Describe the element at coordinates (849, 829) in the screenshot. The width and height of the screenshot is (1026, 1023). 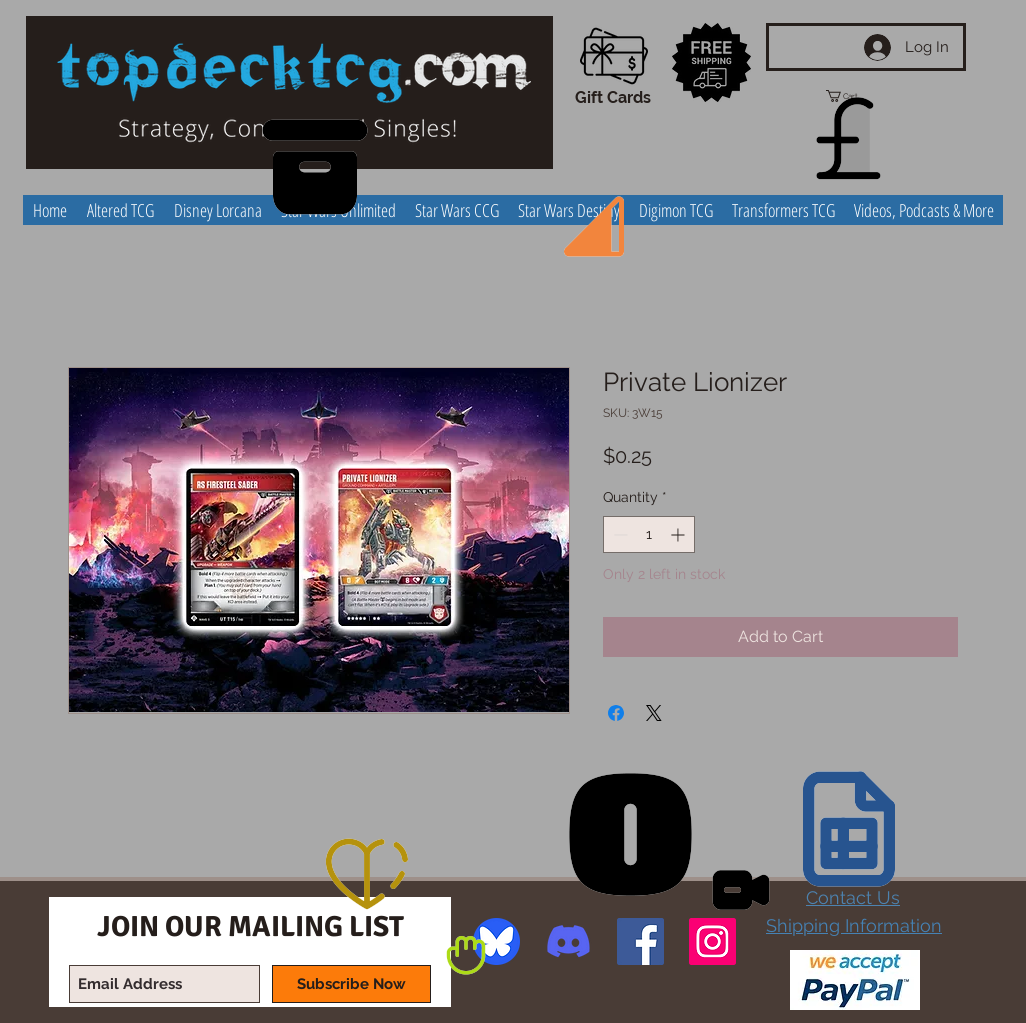
I see `open a spreadsheet file` at that location.